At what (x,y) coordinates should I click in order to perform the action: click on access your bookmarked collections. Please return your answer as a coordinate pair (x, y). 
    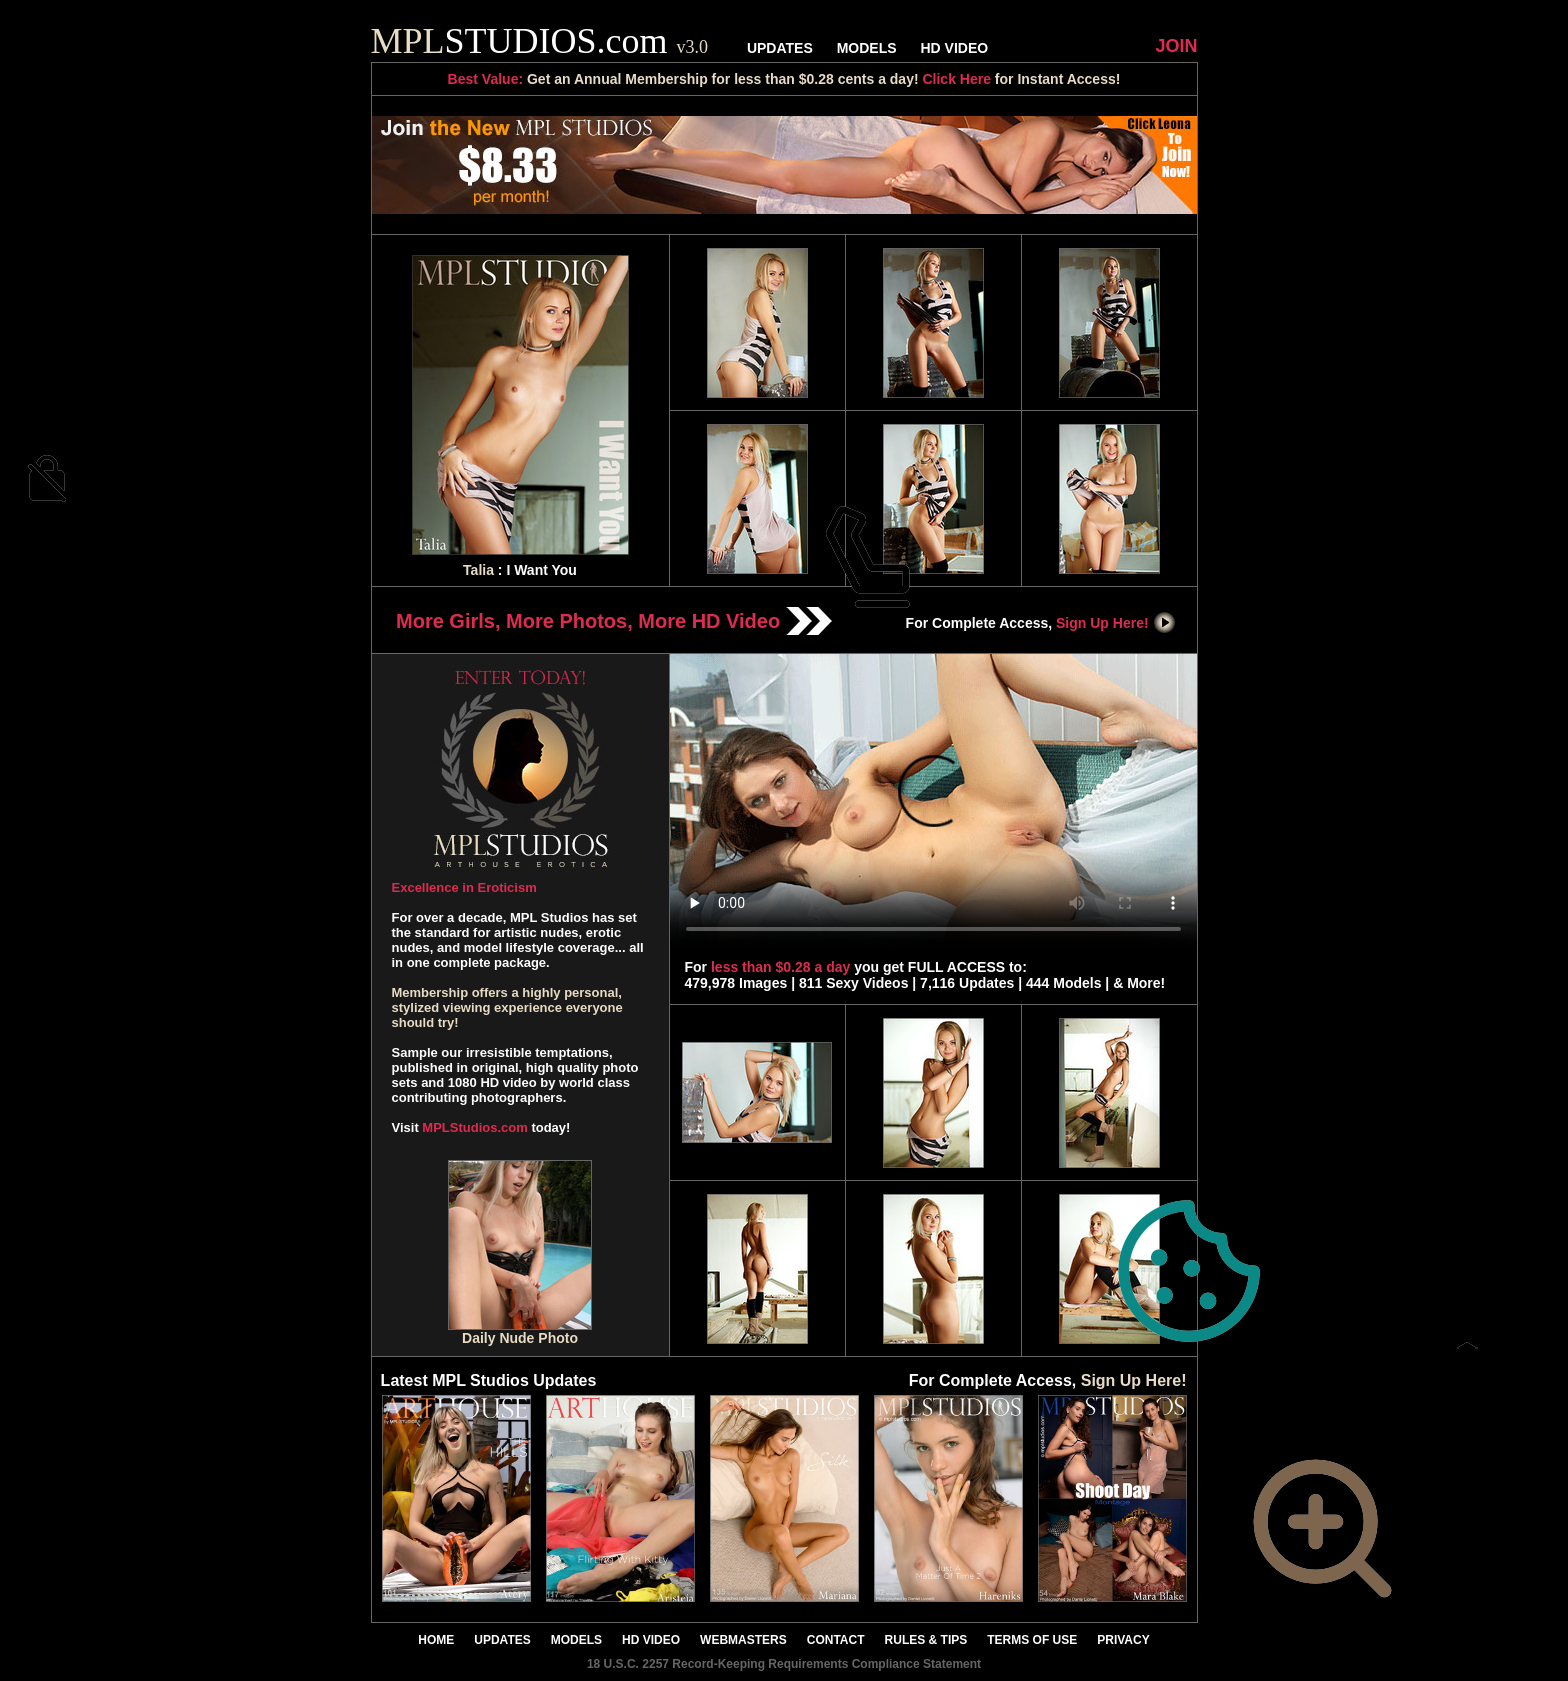
    Looking at the image, I should click on (1444, 1348).